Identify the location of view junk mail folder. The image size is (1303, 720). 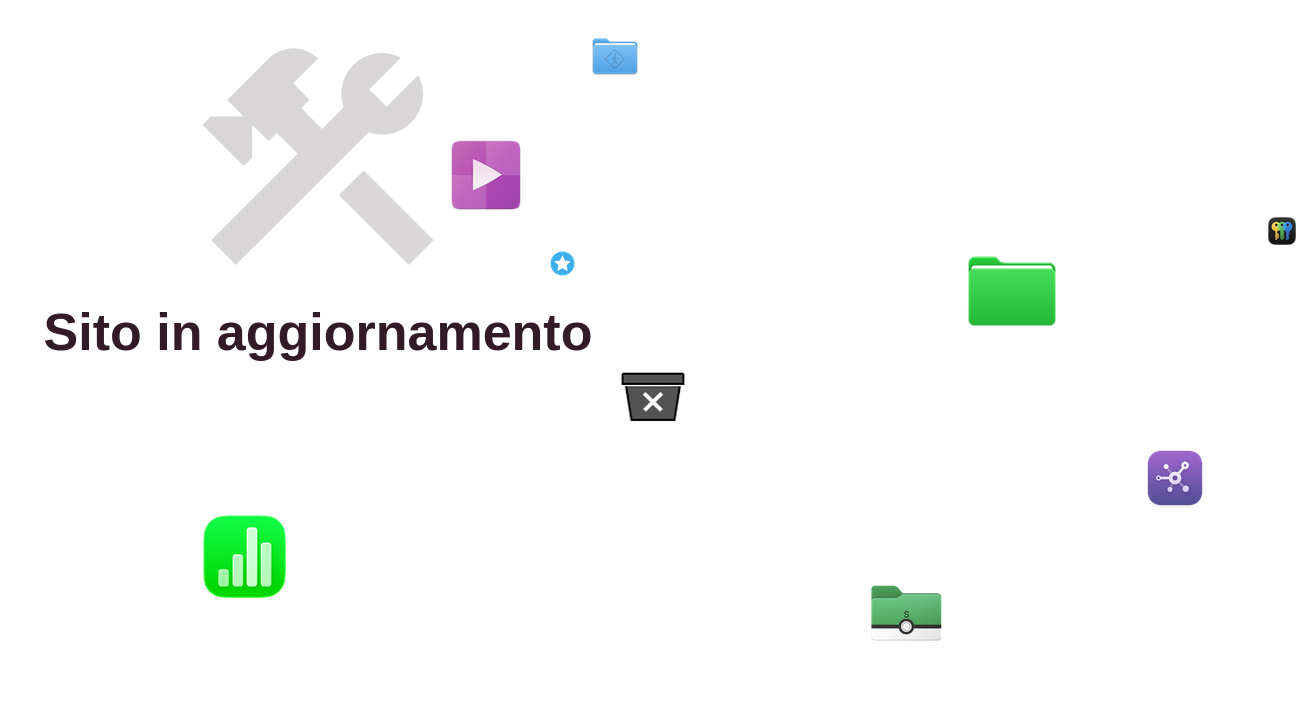
(653, 394).